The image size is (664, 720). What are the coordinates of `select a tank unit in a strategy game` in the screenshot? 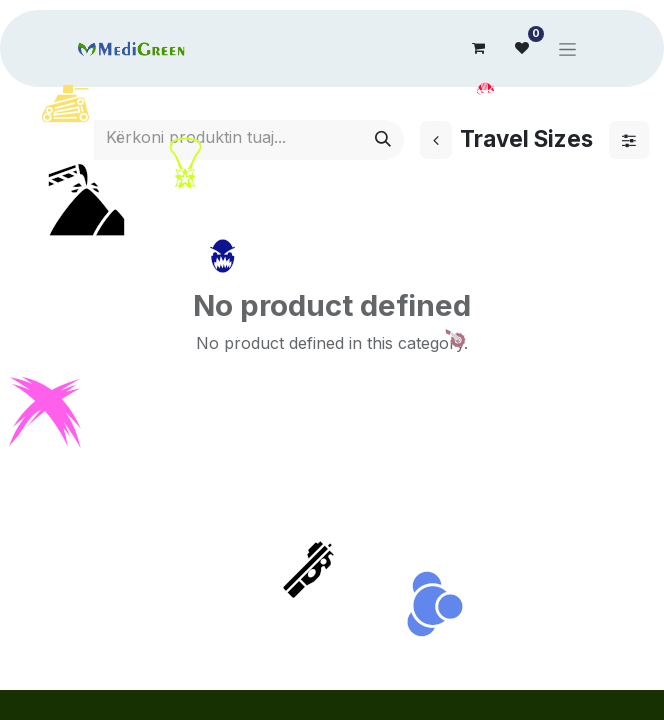 It's located at (65, 100).